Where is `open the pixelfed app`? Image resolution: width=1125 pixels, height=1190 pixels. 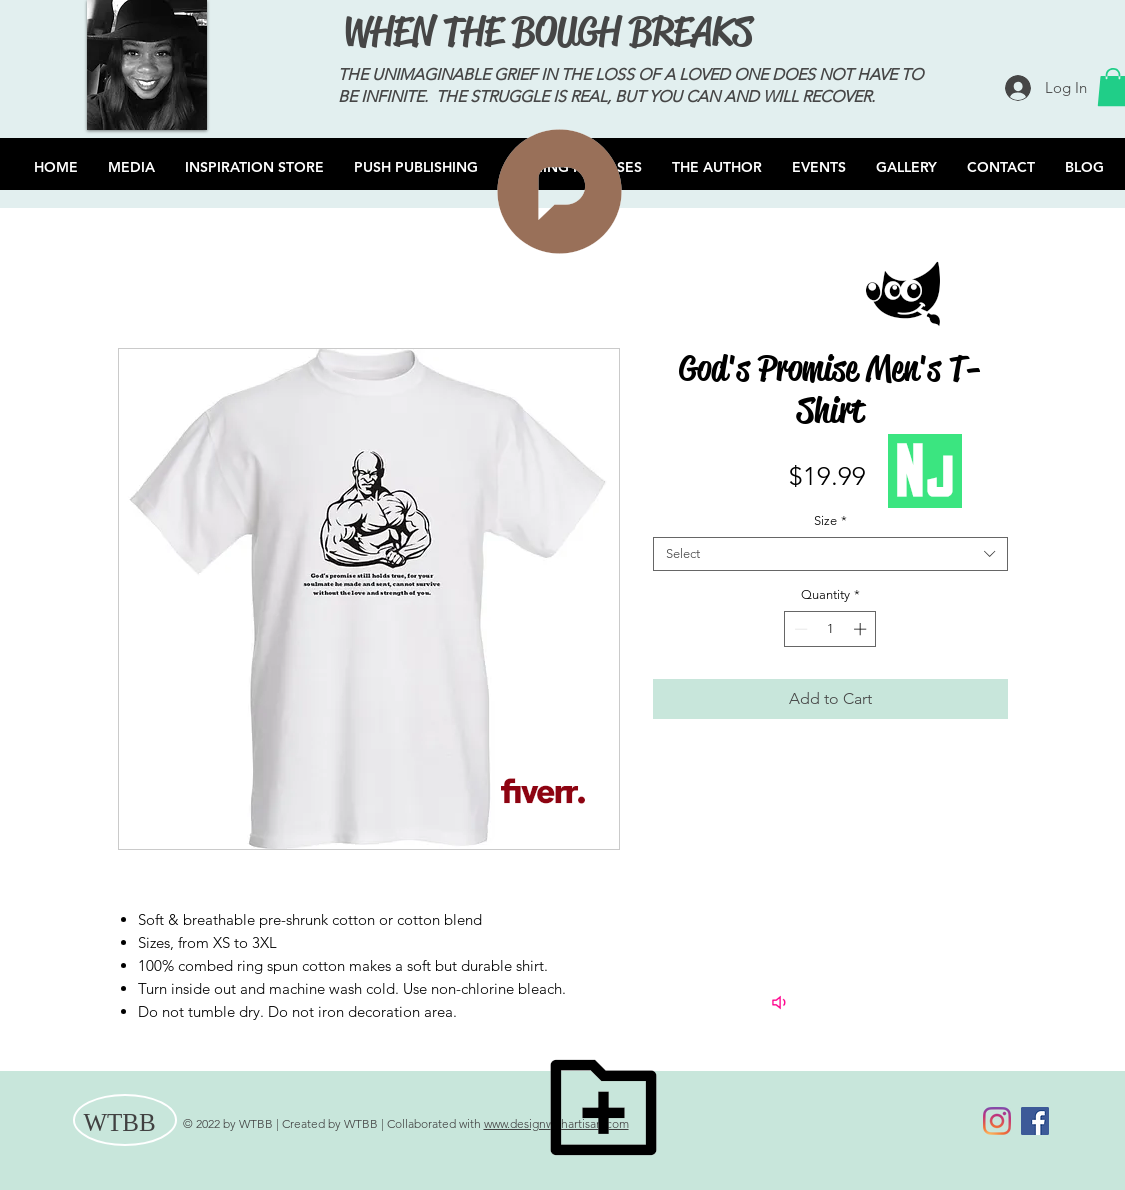
open the pixelfed app is located at coordinates (559, 191).